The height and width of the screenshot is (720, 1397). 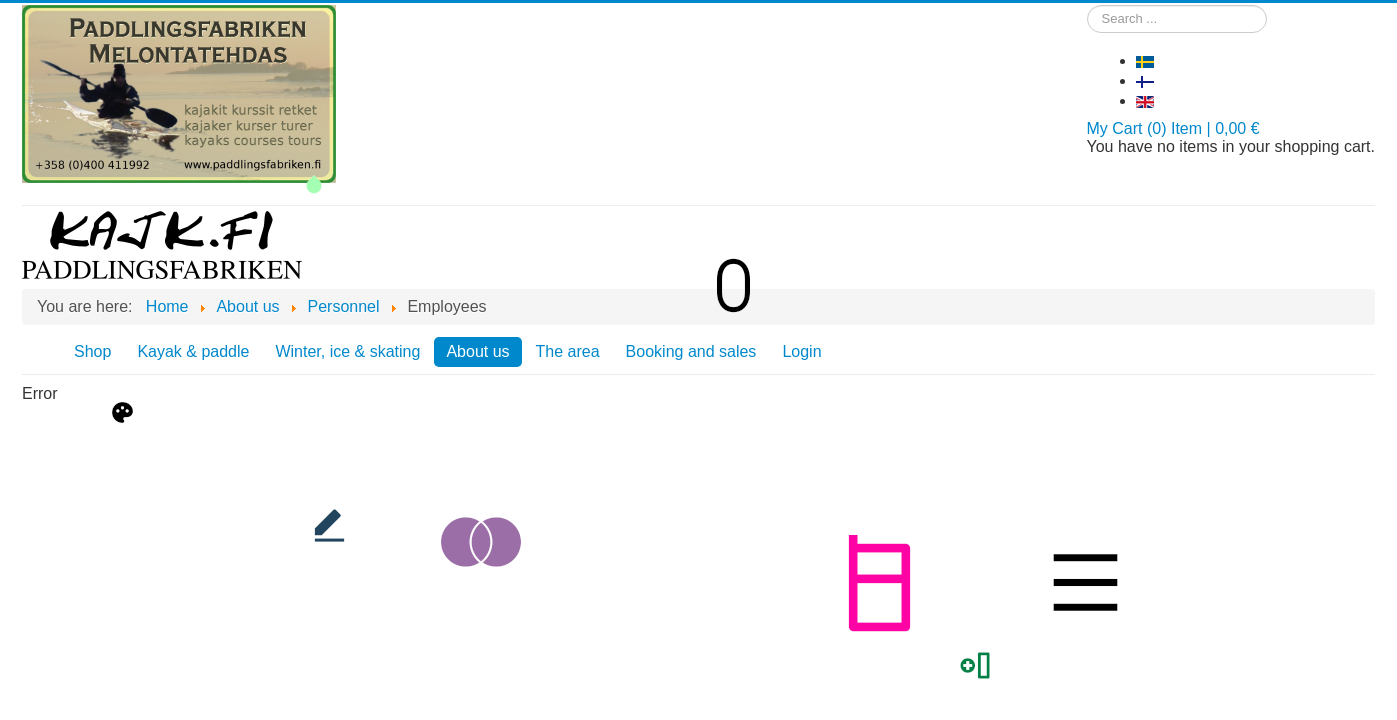 I want to click on select a color from a palette or color picker, so click(x=314, y=185).